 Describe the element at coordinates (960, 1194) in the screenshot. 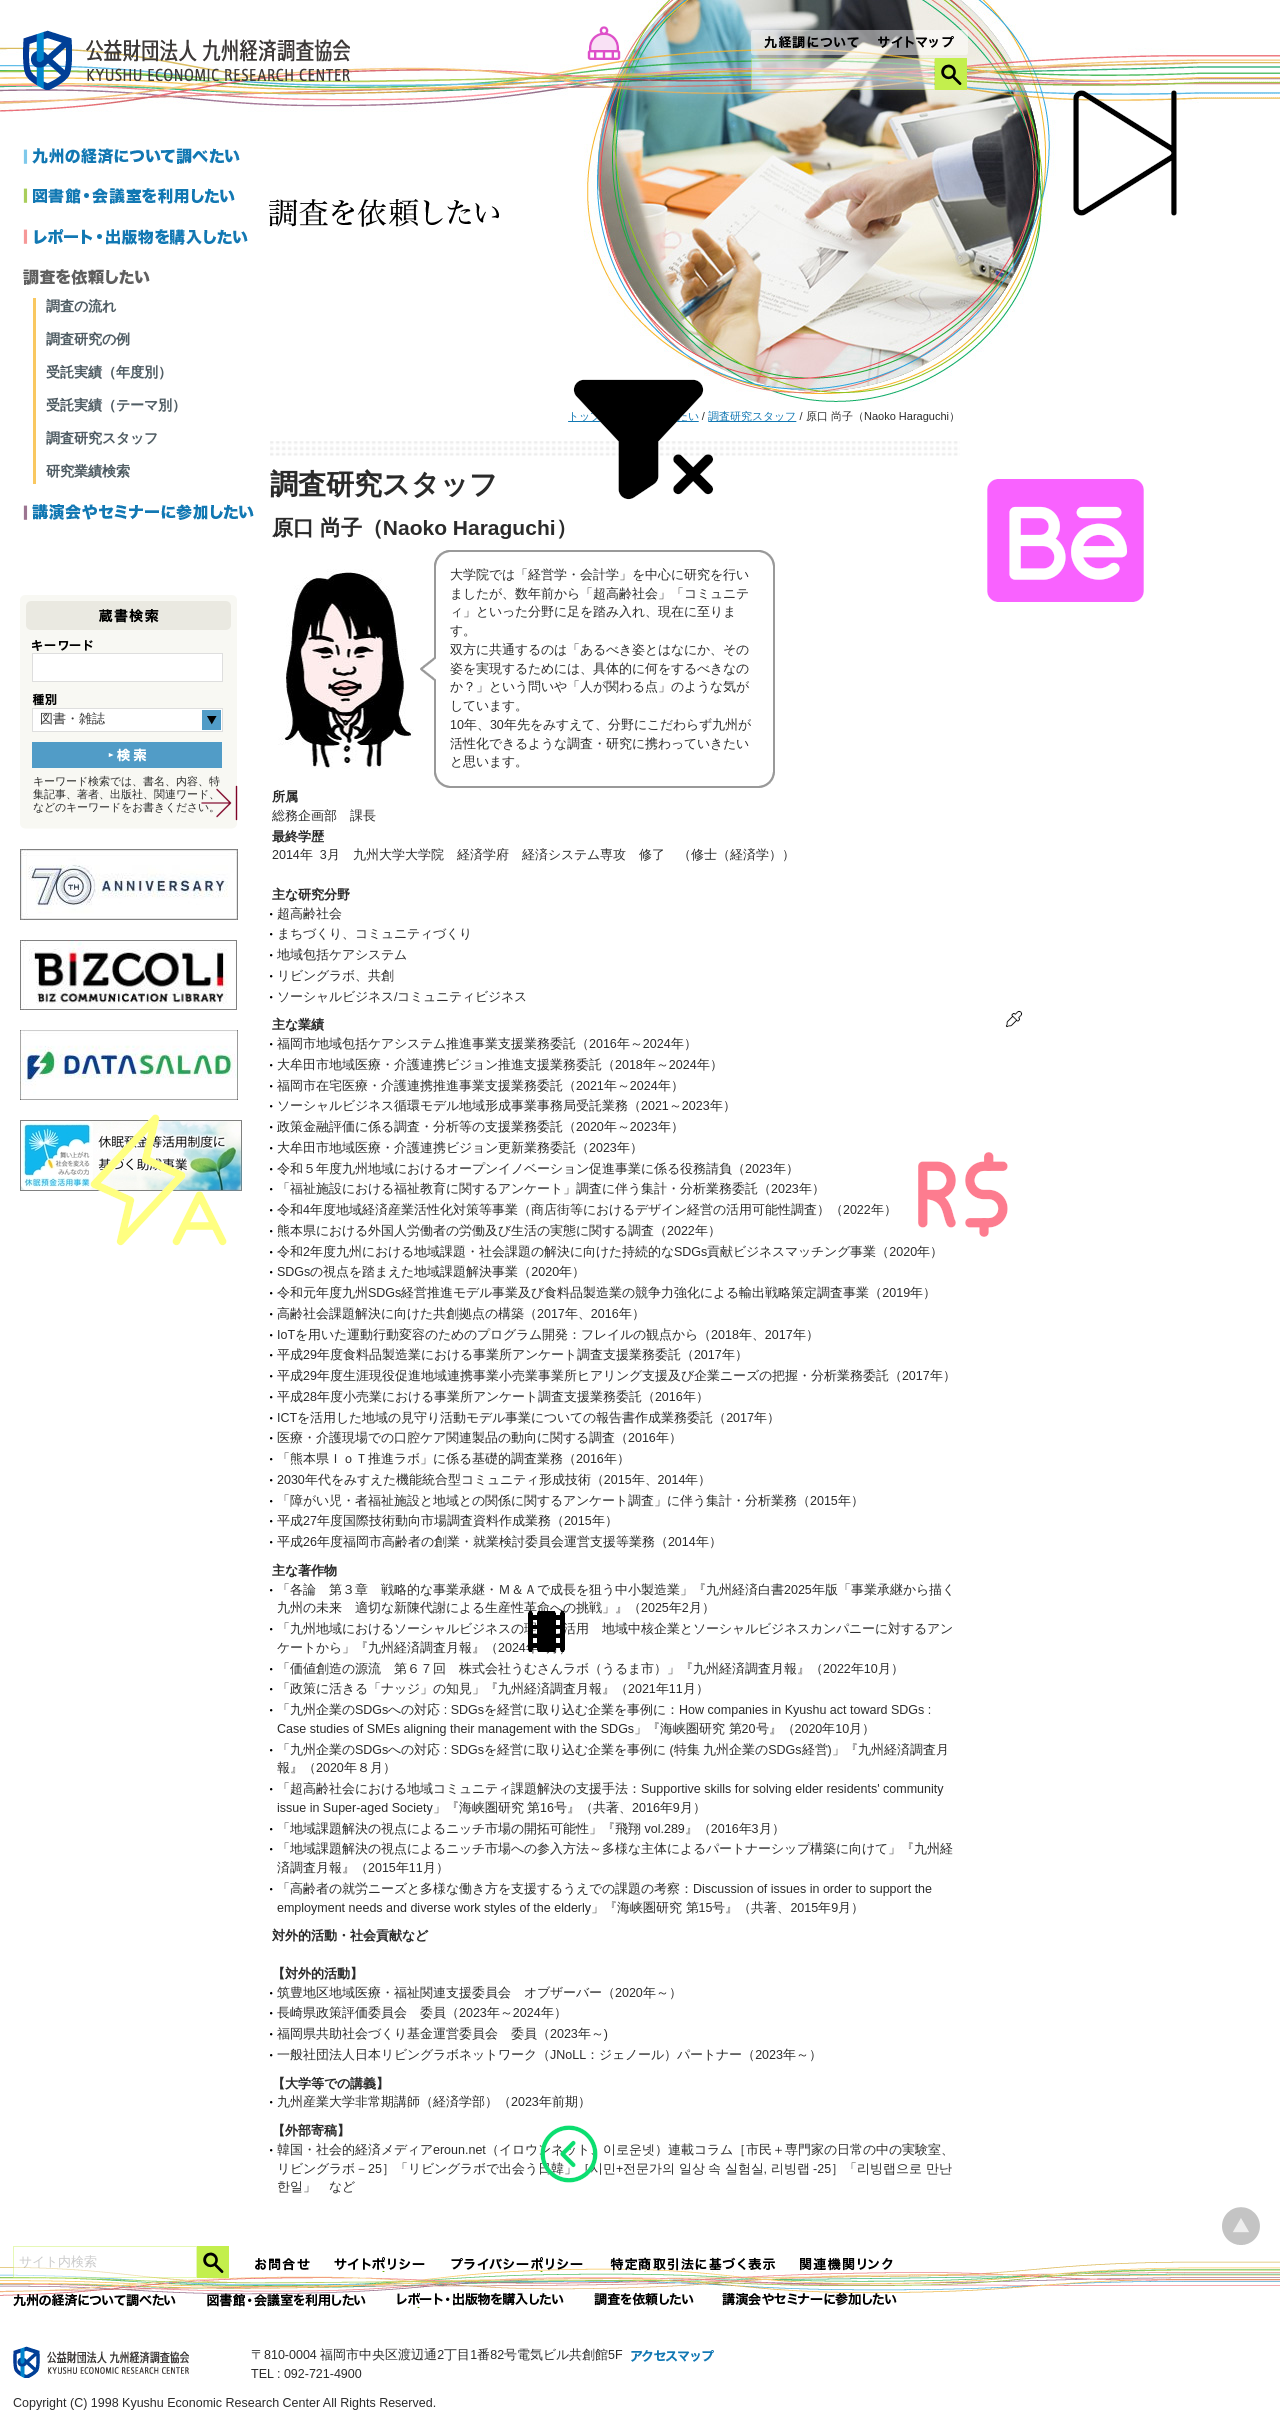

I see `indicates Brazilian real currency` at that location.